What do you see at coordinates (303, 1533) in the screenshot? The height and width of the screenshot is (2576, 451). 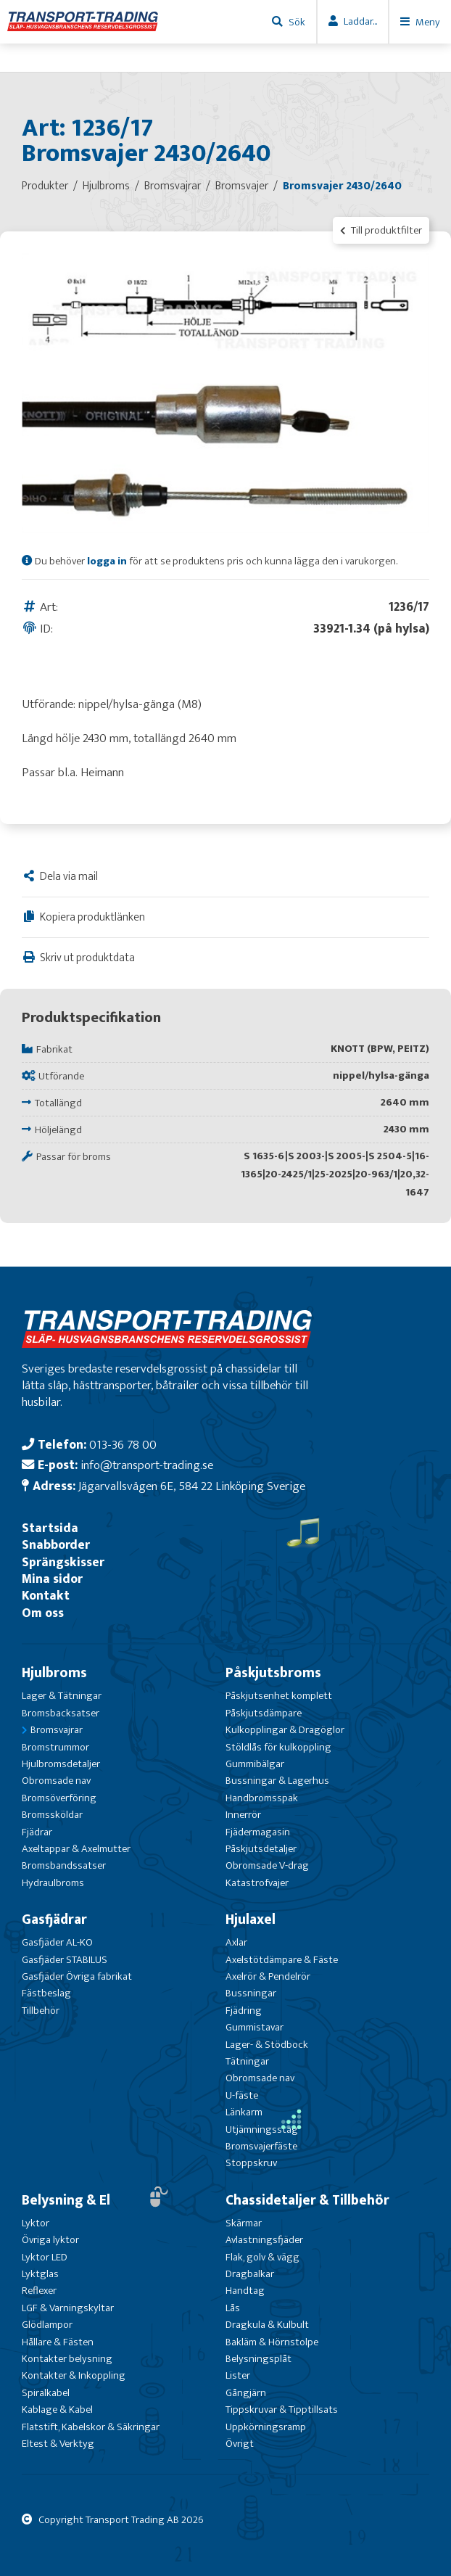 I see `indicates an audio file type` at bounding box center [303, 1533].